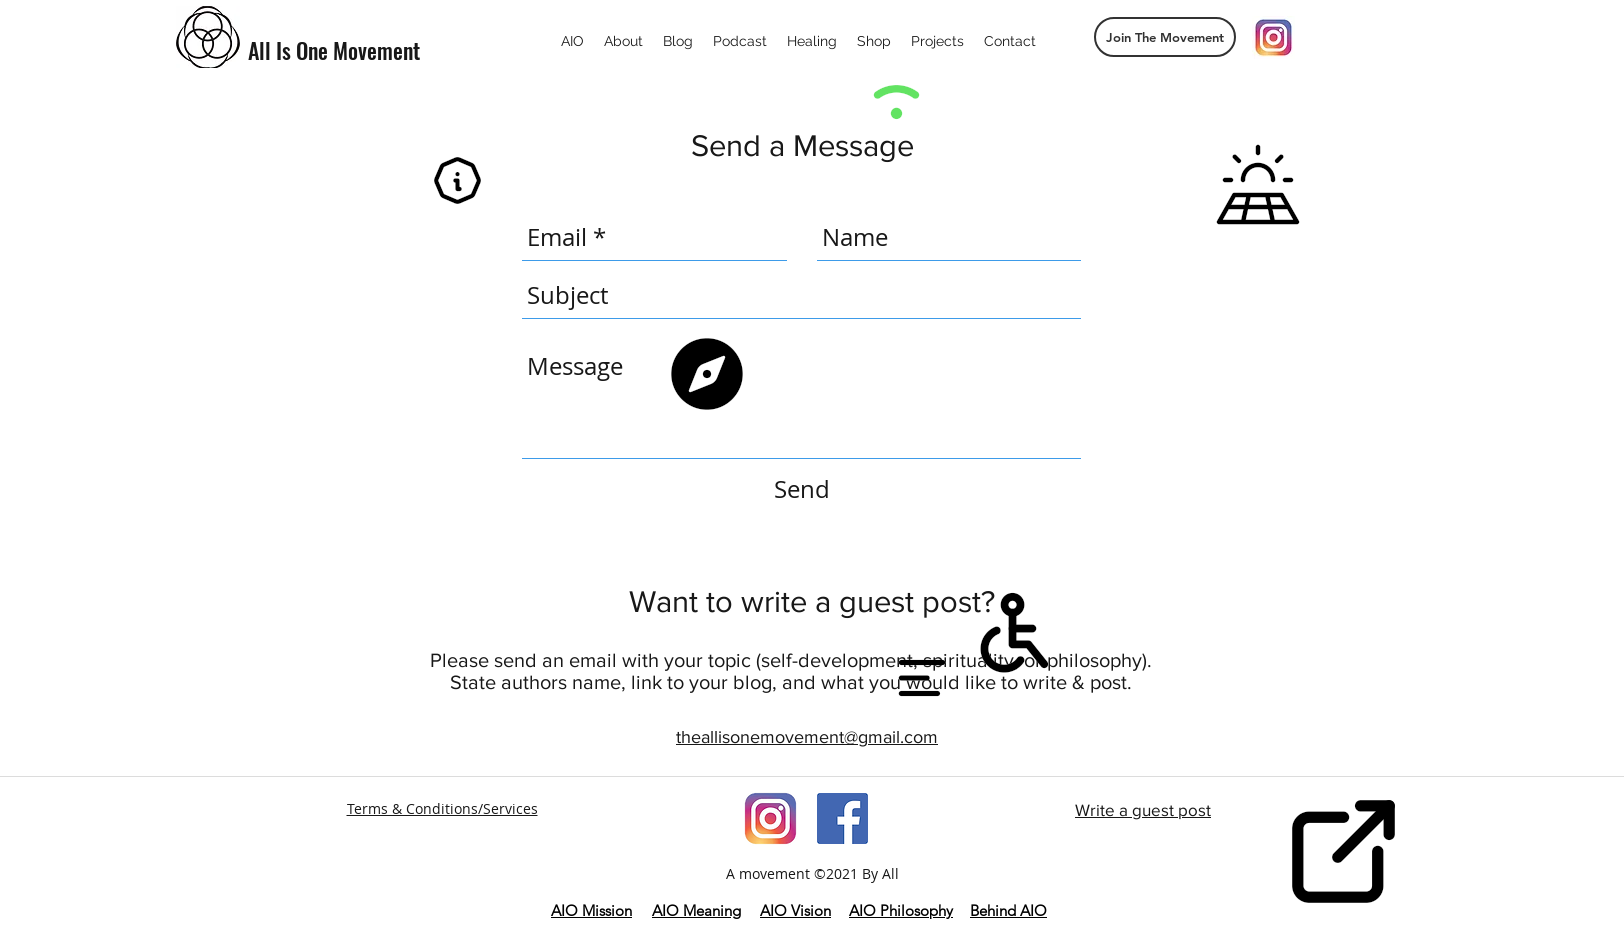 The width and height of the screenshot is (1624, 942). I want to click on indicates weak wifi signal strength, so click(896, 77).